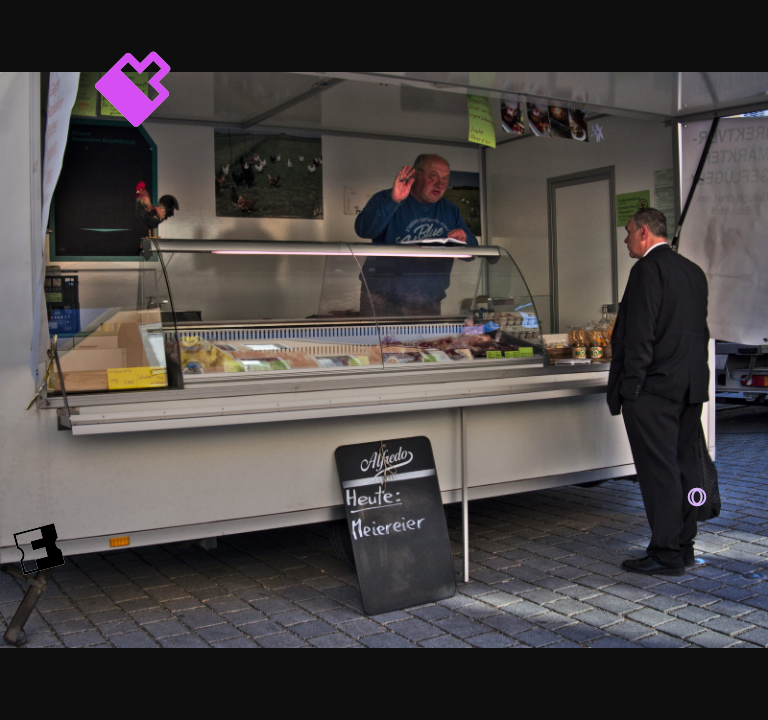 The width and height of the screenshot is (768, 720). What do you see at coordinates (697, 497) in the screenshot?
I see `open Opera browser` at bounding box center [697, 497].